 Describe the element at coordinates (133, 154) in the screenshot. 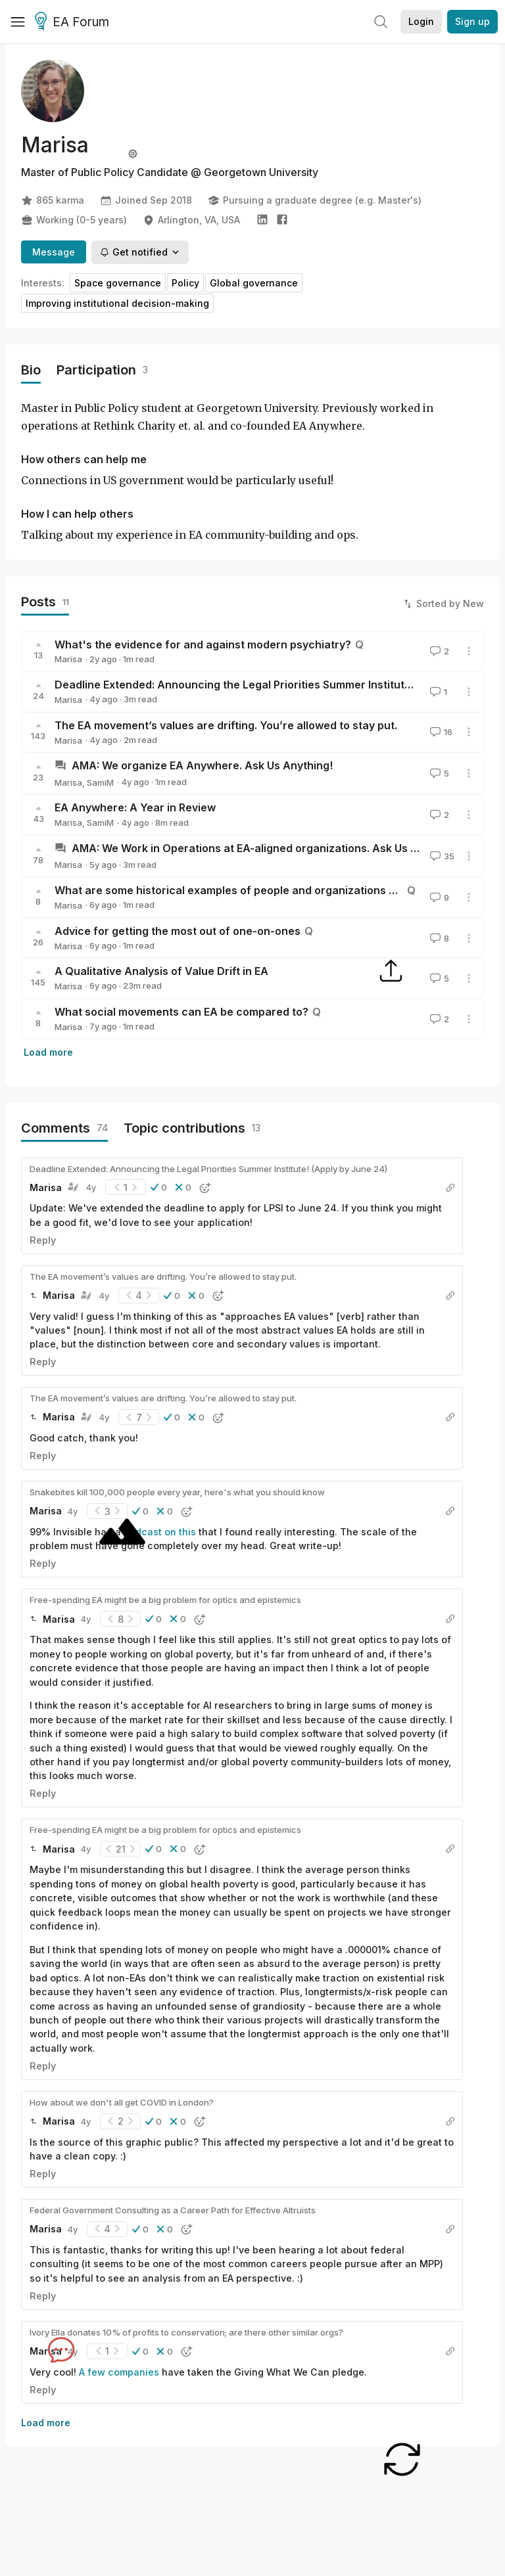

I see `access settings or preferences` at that location.